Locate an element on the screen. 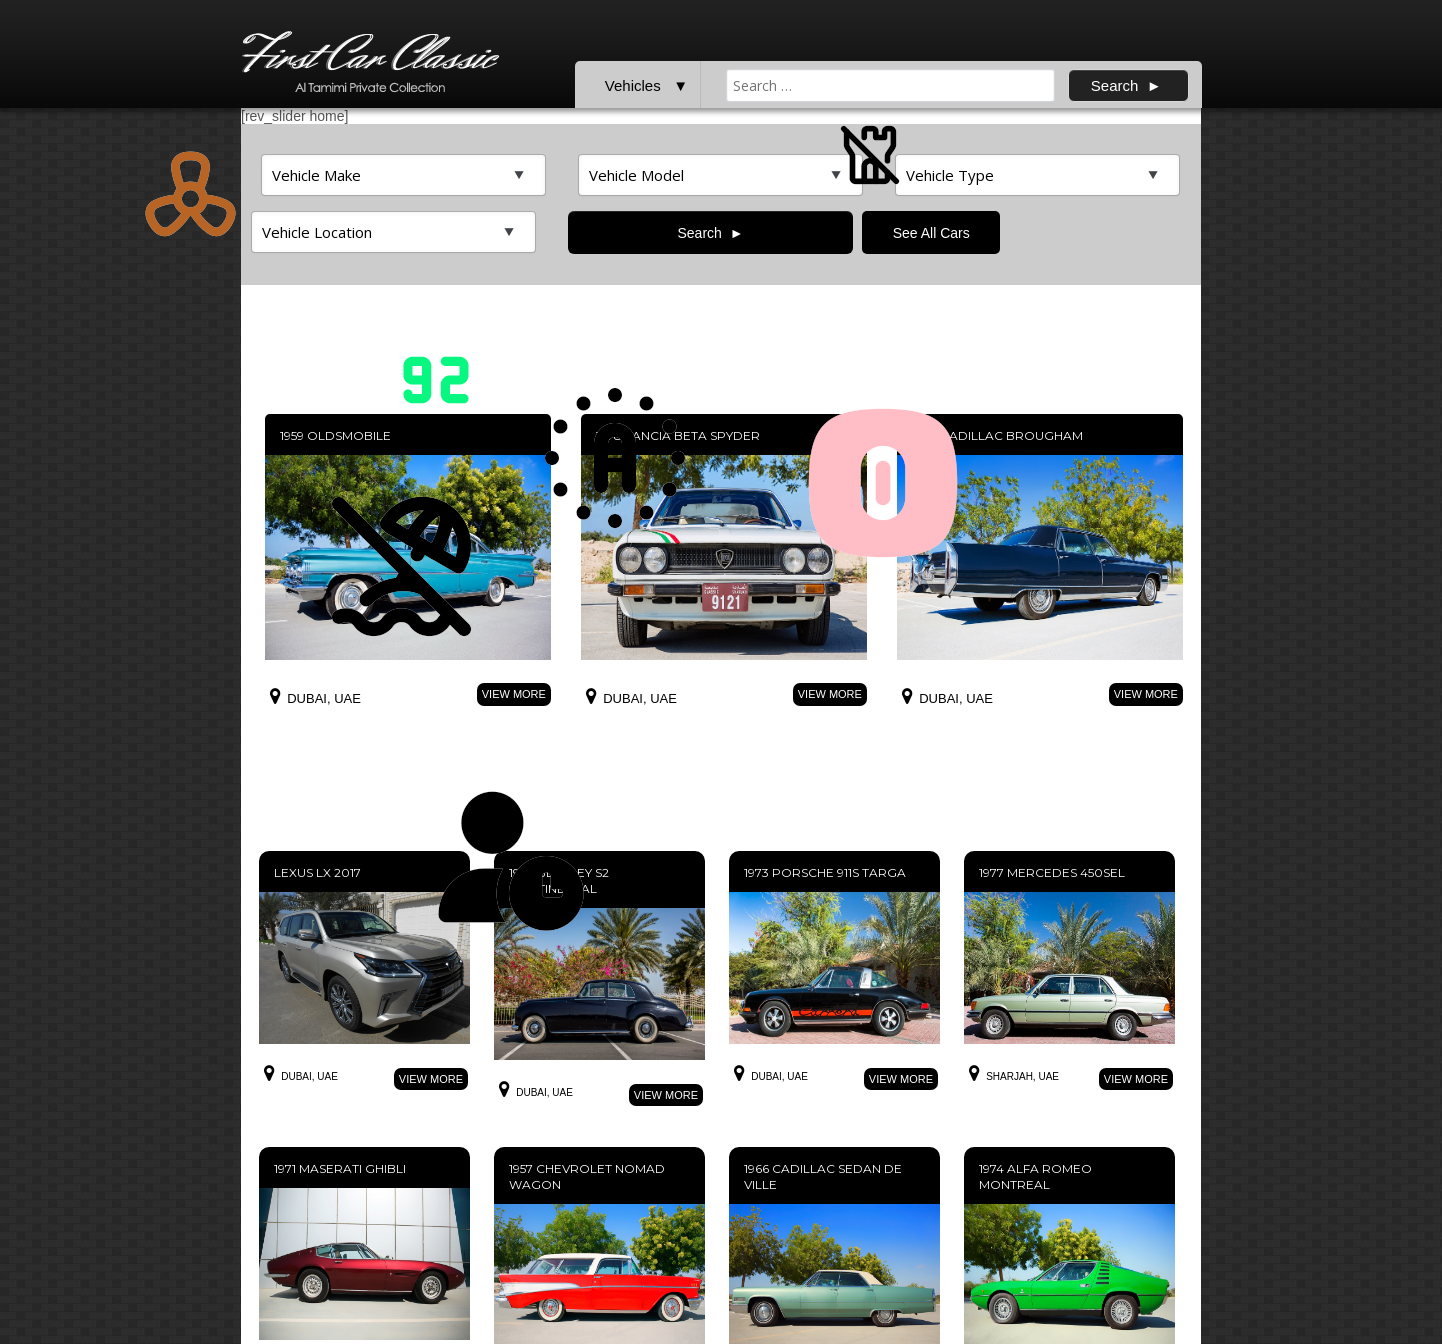 The height and width of the screenshot is (1344, 1442). indicates tower or signal is offline is located at coordinates (870, 155).